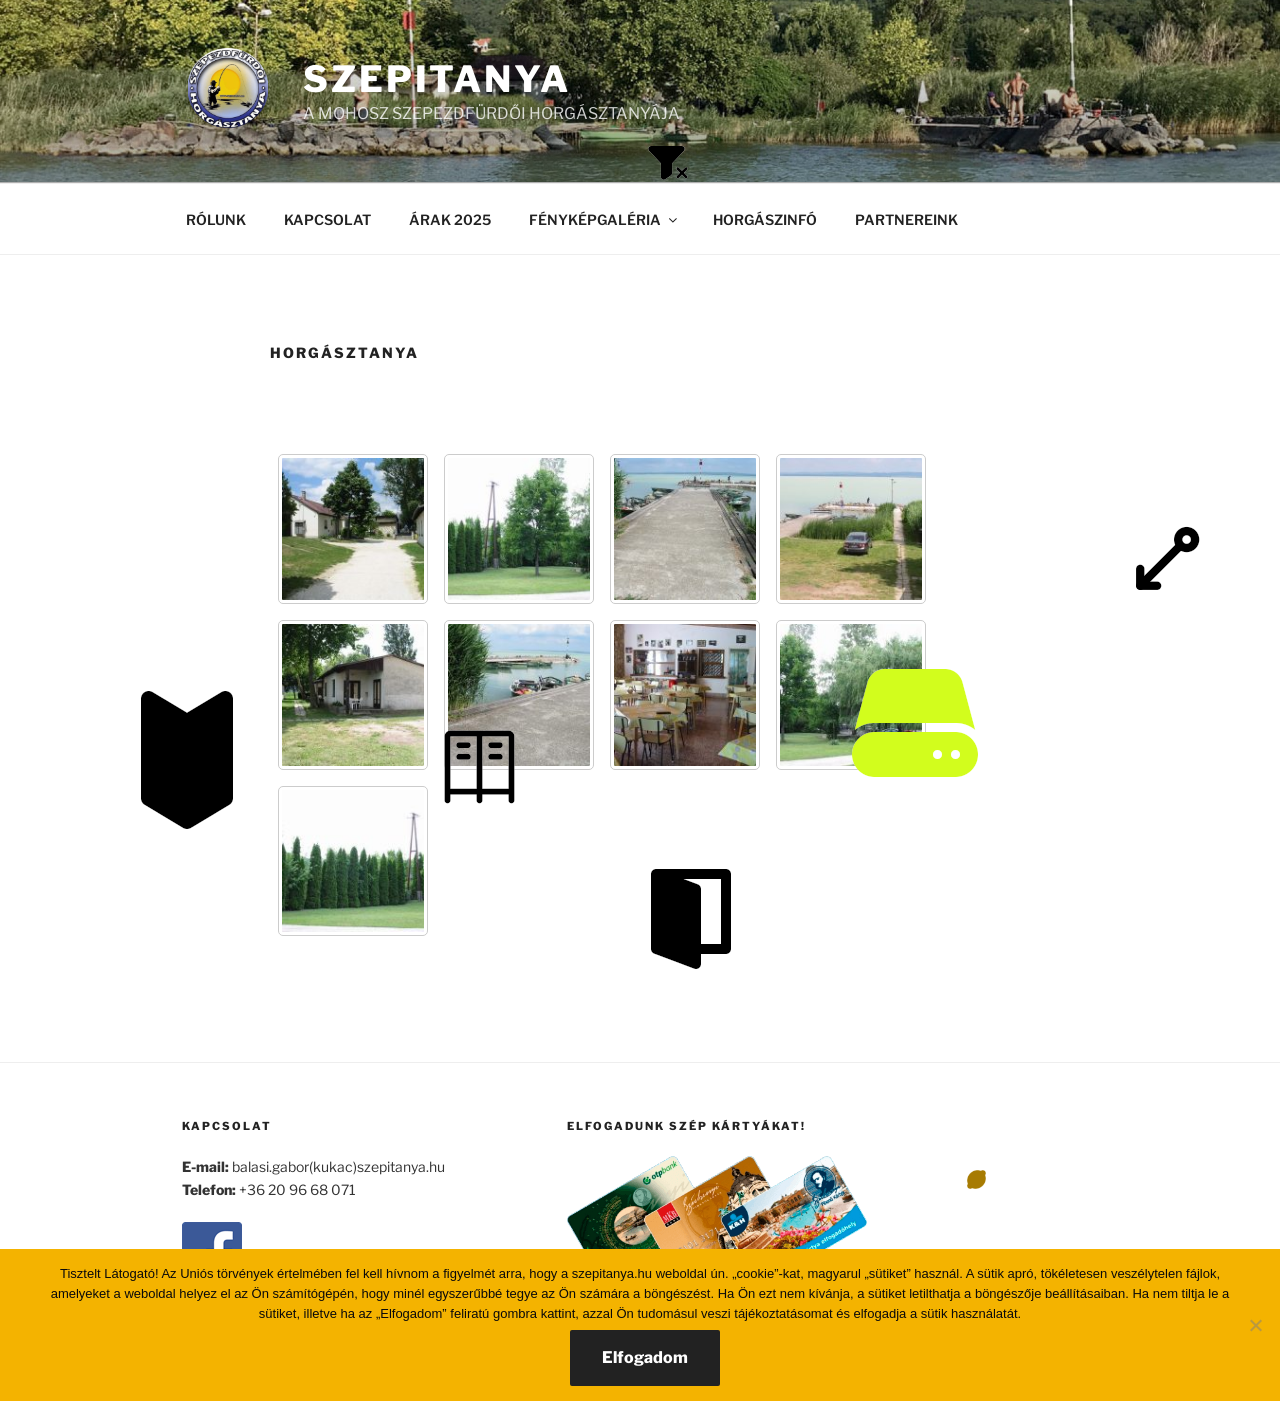 The image size is (1280, 1401). I want to click on access storage lockers, so click(479, 765).